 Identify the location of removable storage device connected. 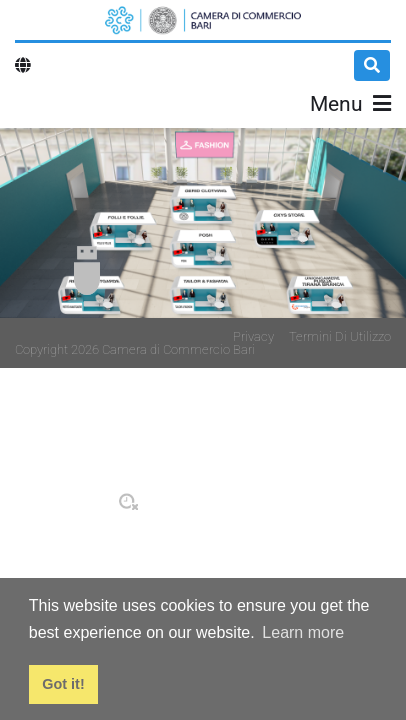
(87, 269).